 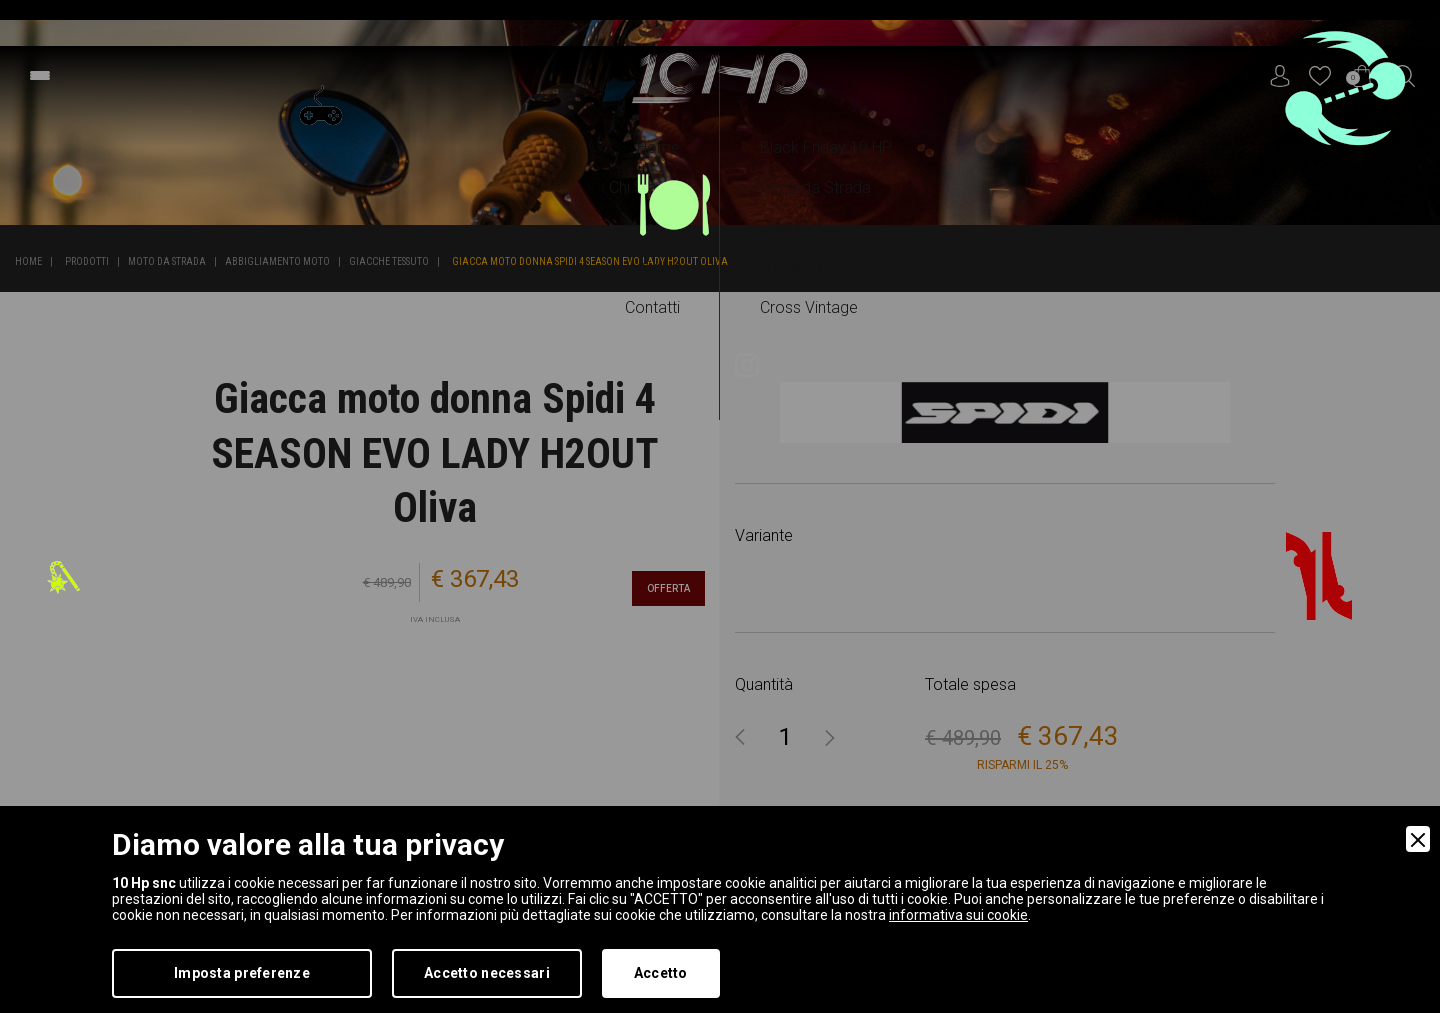 I want to click on select bolas as your weapon or tool, so click(x=1345, y=90).